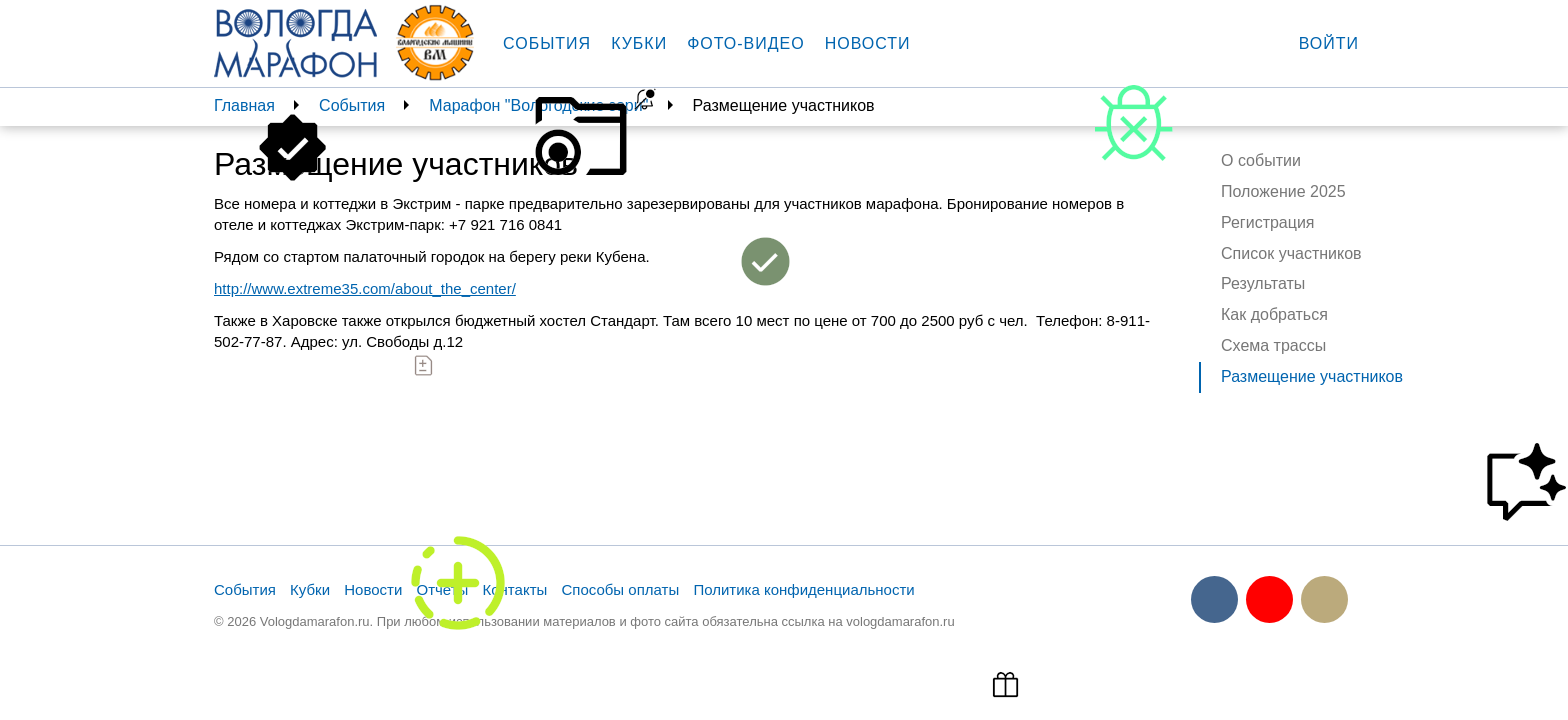  What do you see at coordinates (1134, 124) in the screenshot?
I see `start debugging mode` at bounding box center [1134, 124].